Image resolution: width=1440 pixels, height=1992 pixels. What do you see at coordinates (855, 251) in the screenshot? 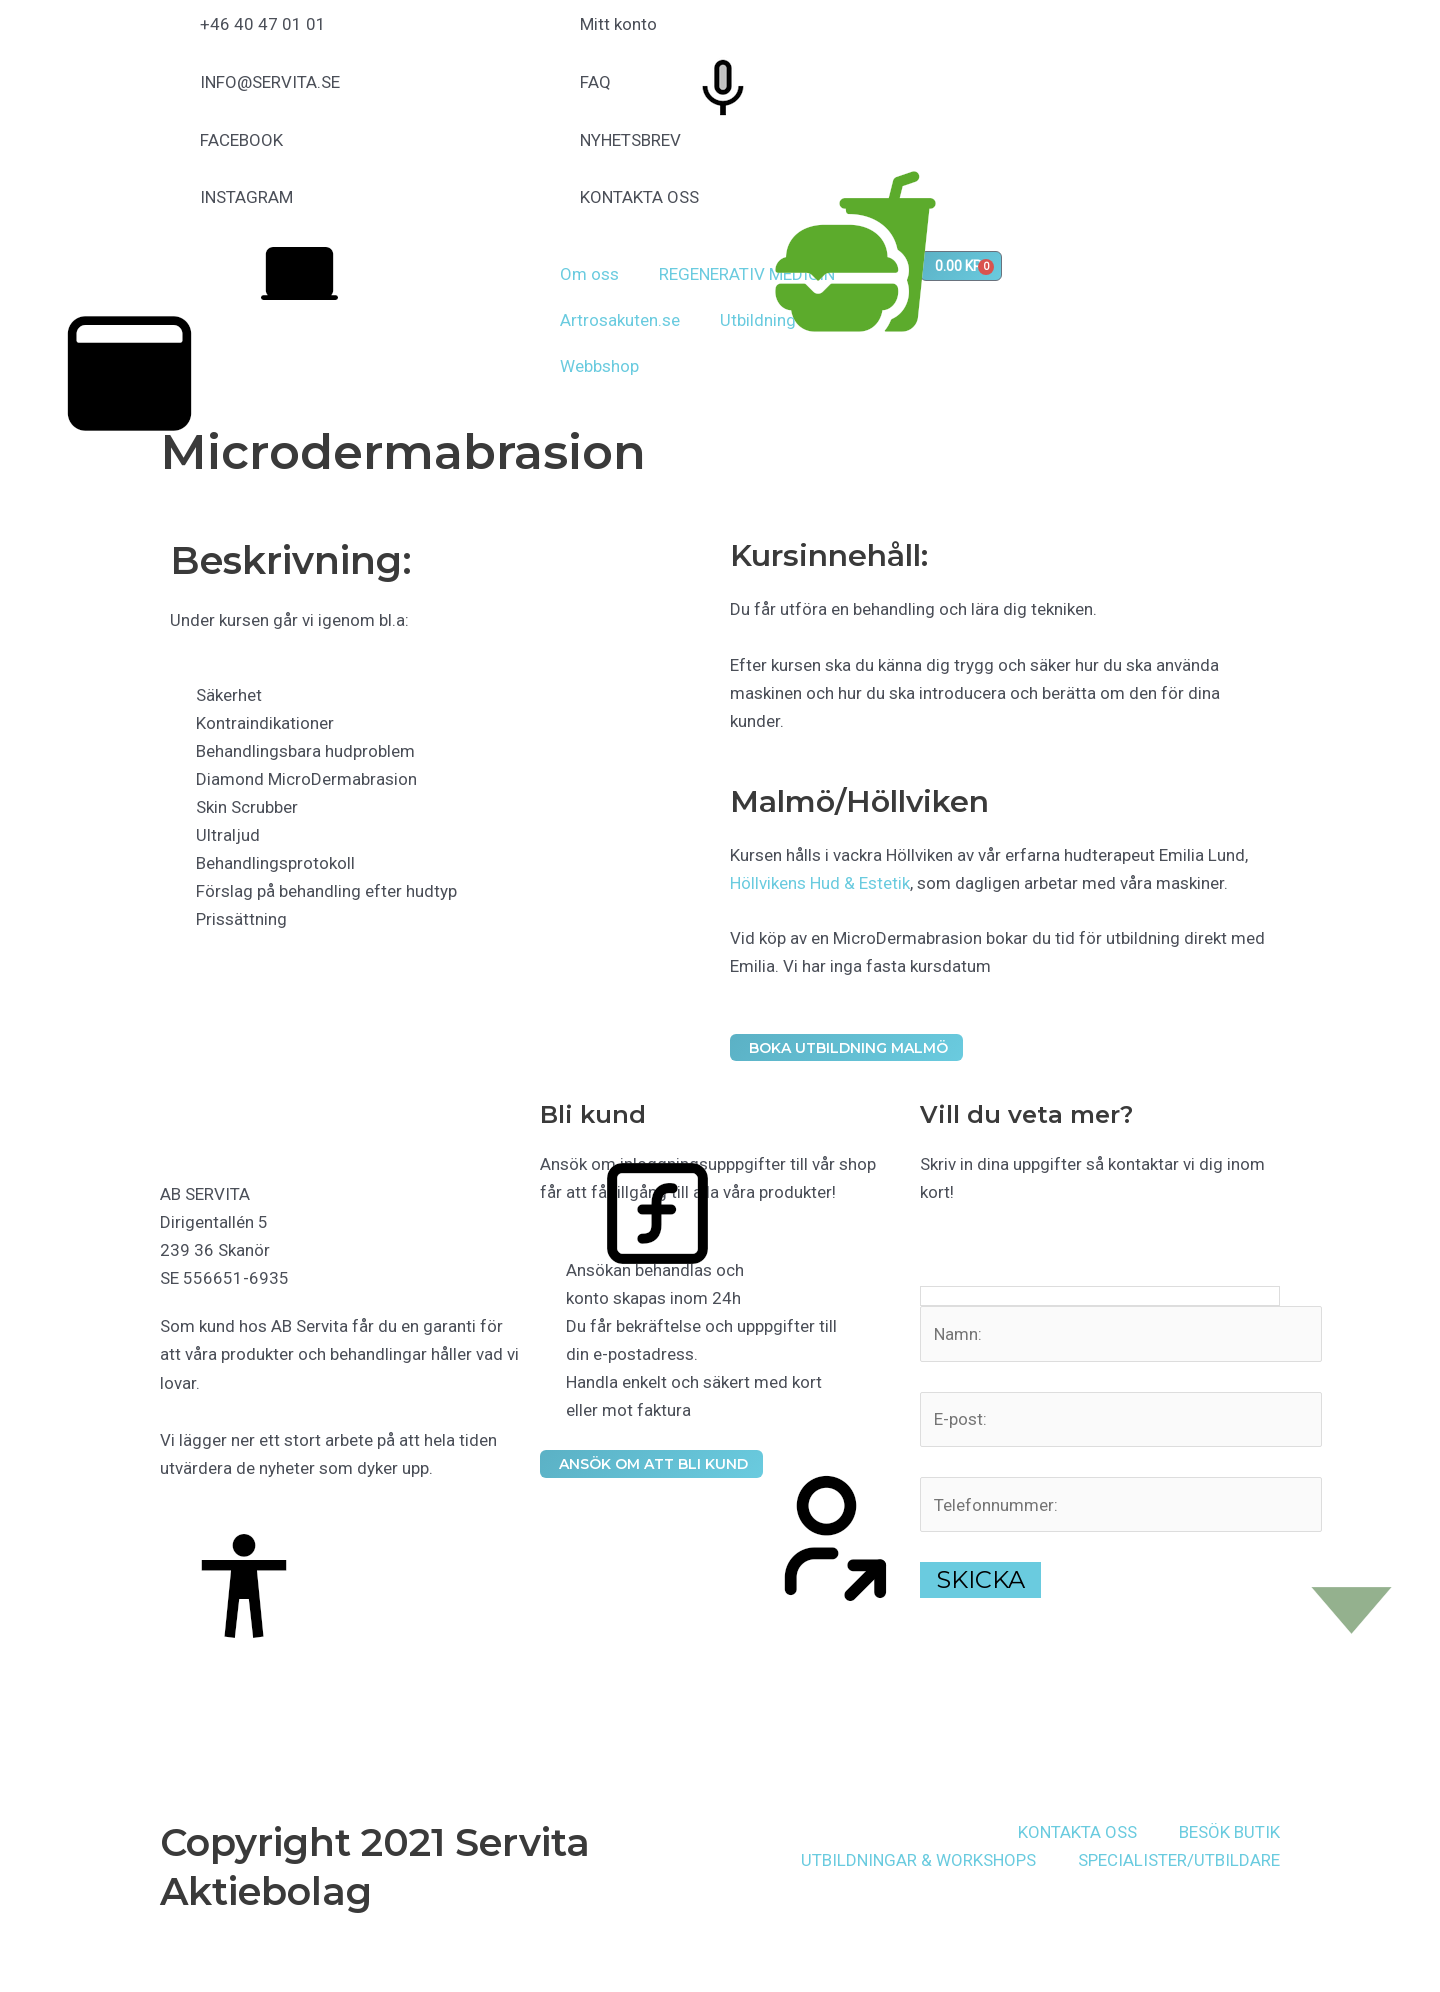
I see `browse nearby fast food restaurants` at bounding box center [855, 251].